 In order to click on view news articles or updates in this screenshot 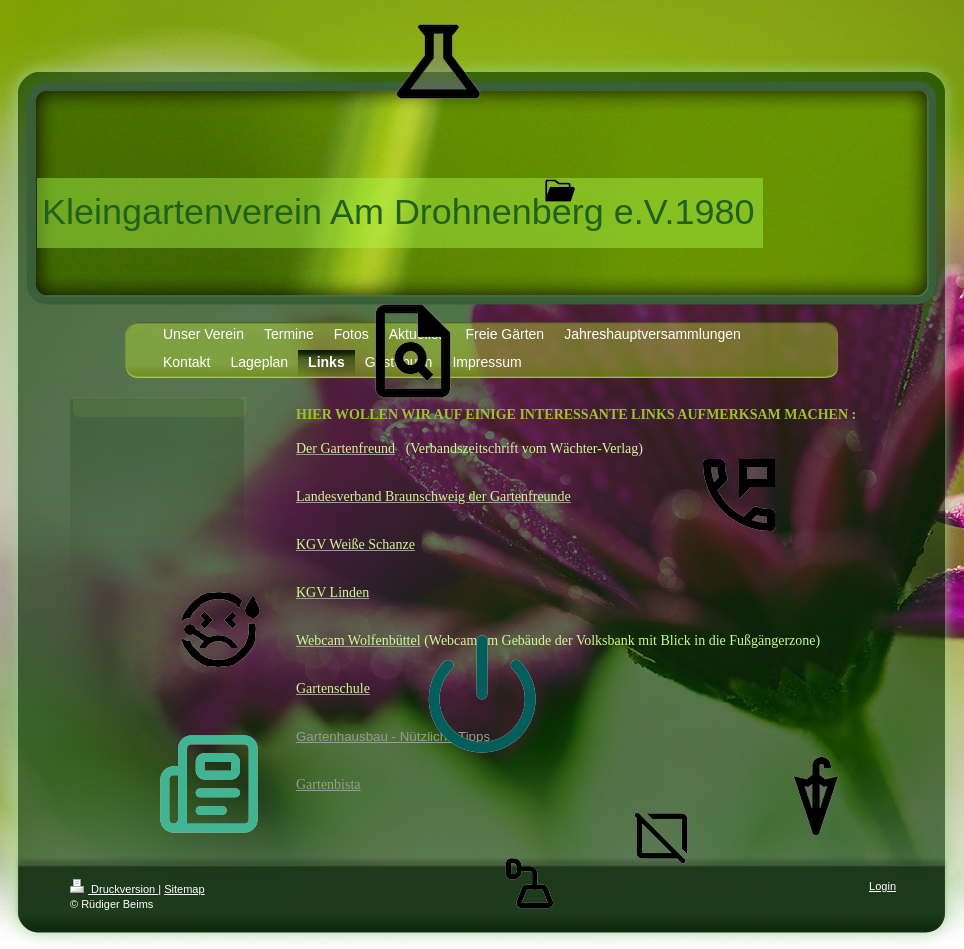, I will do `click(209, 784)`.